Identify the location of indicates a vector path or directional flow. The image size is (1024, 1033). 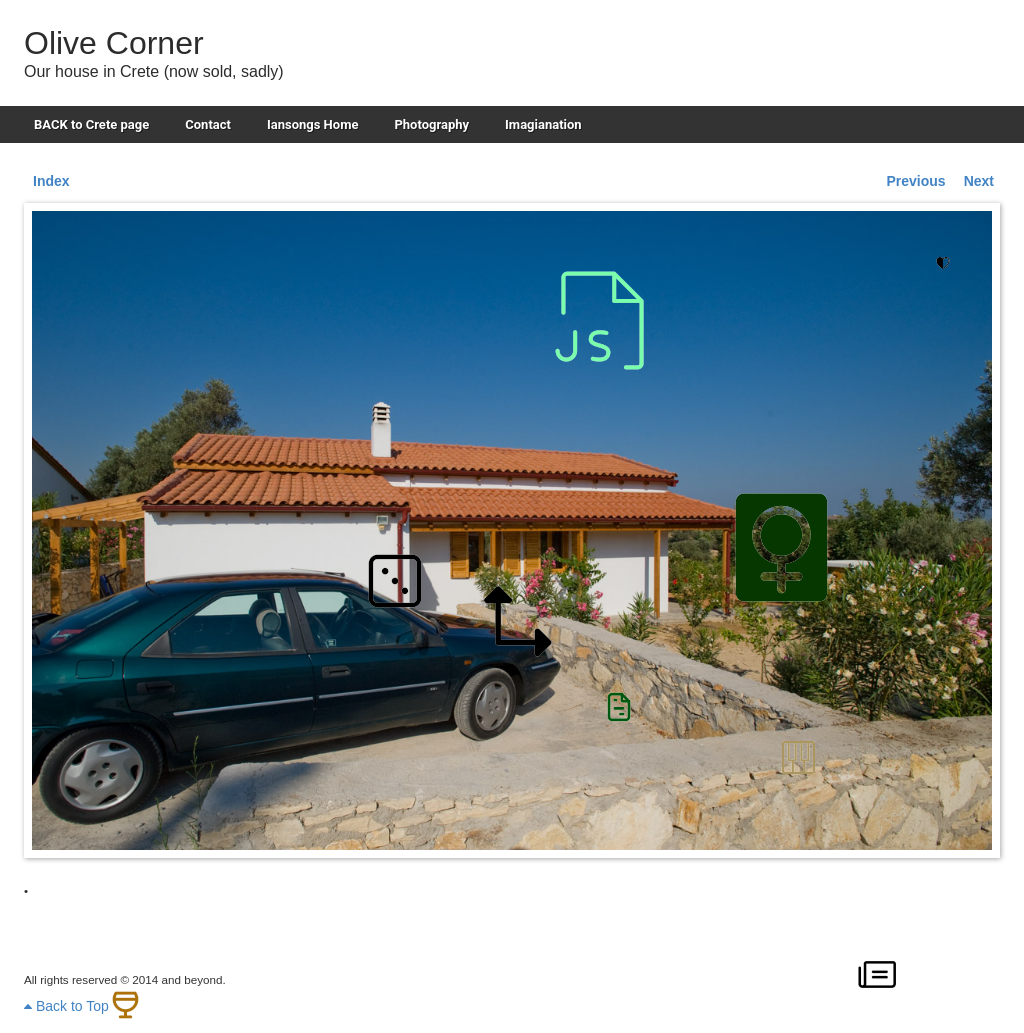
(515, 620).